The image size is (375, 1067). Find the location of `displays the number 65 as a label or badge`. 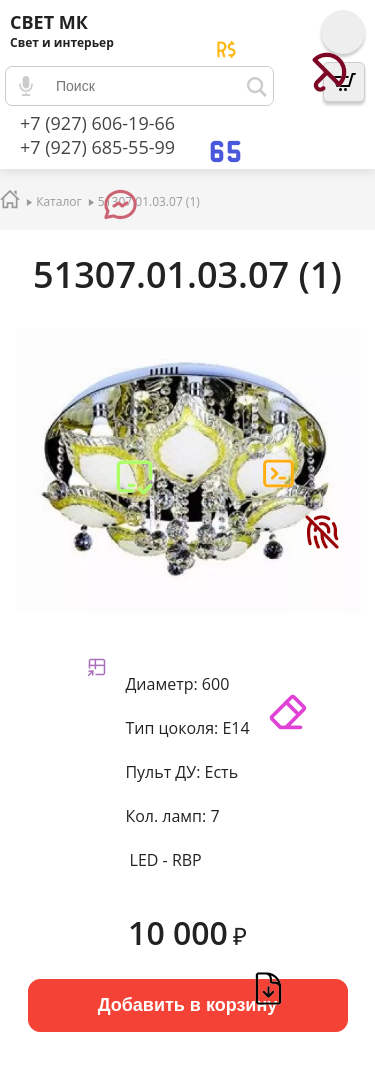

displays the number 65 as a label or badge is located at coordinates (225, 151).